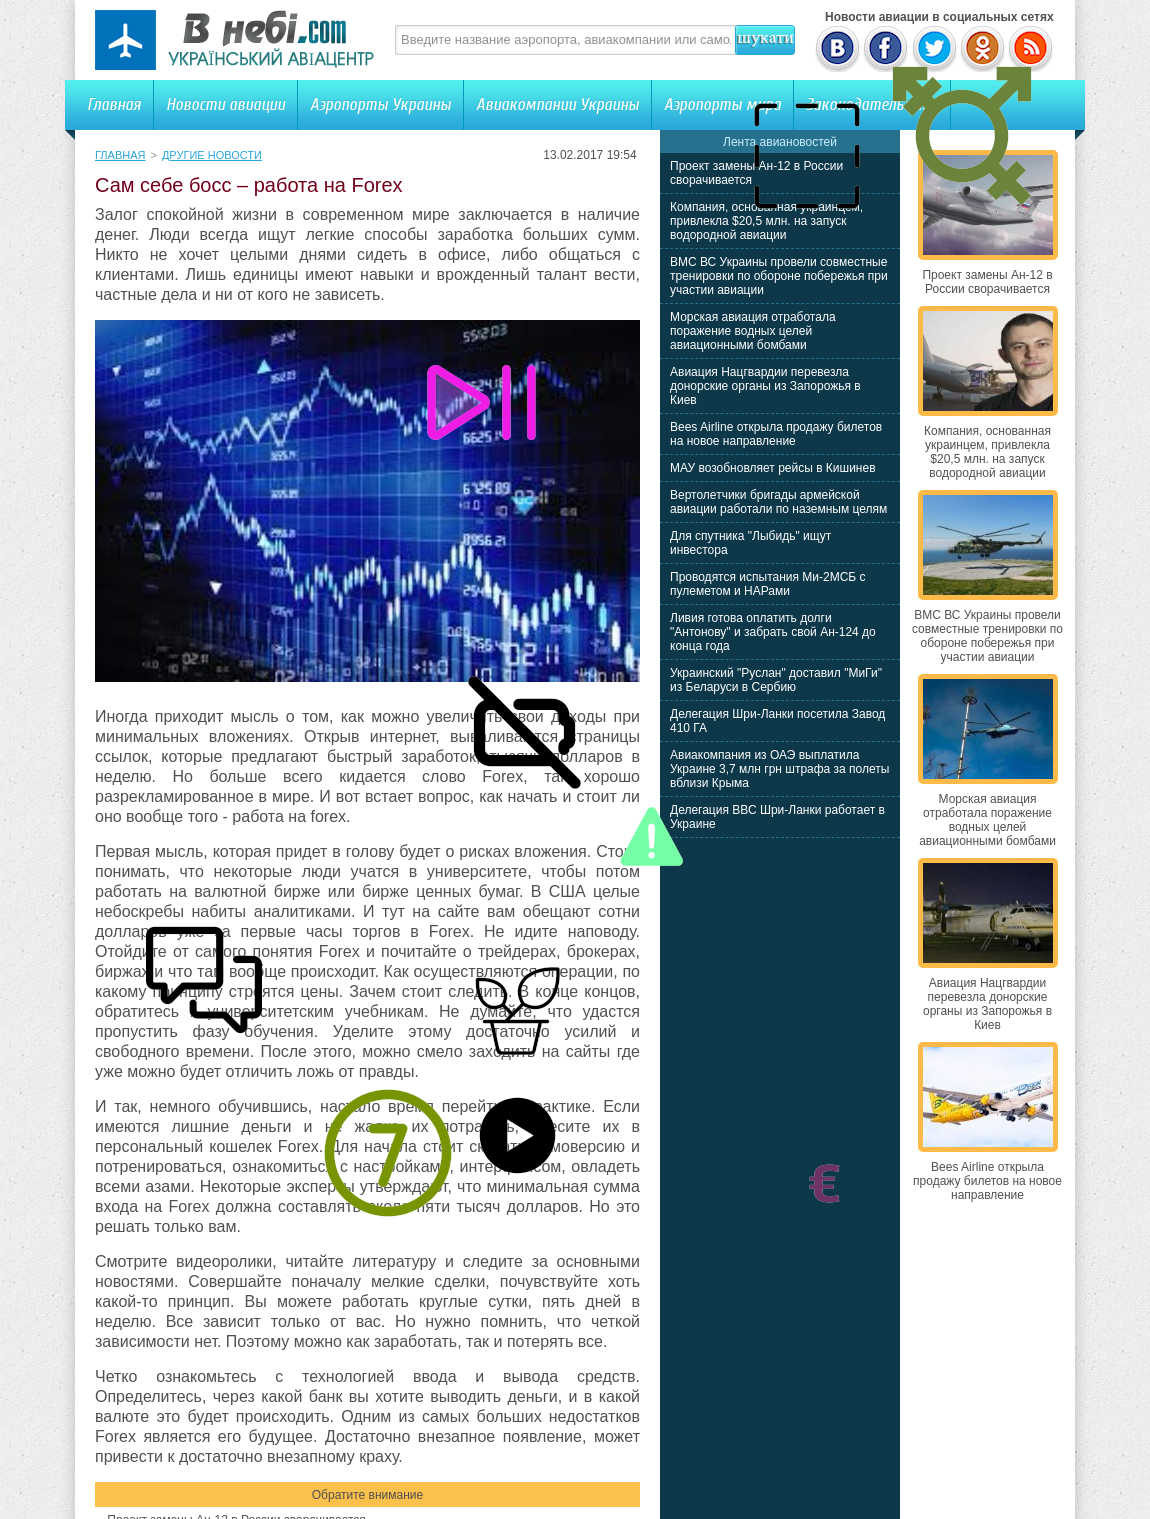 Image resolution: width=1150 pixels, height=1519 pixels. What do you see at coordinates (517, 1135) in the screenshot?
I see `play media content` at bounding box center [517, 1135].